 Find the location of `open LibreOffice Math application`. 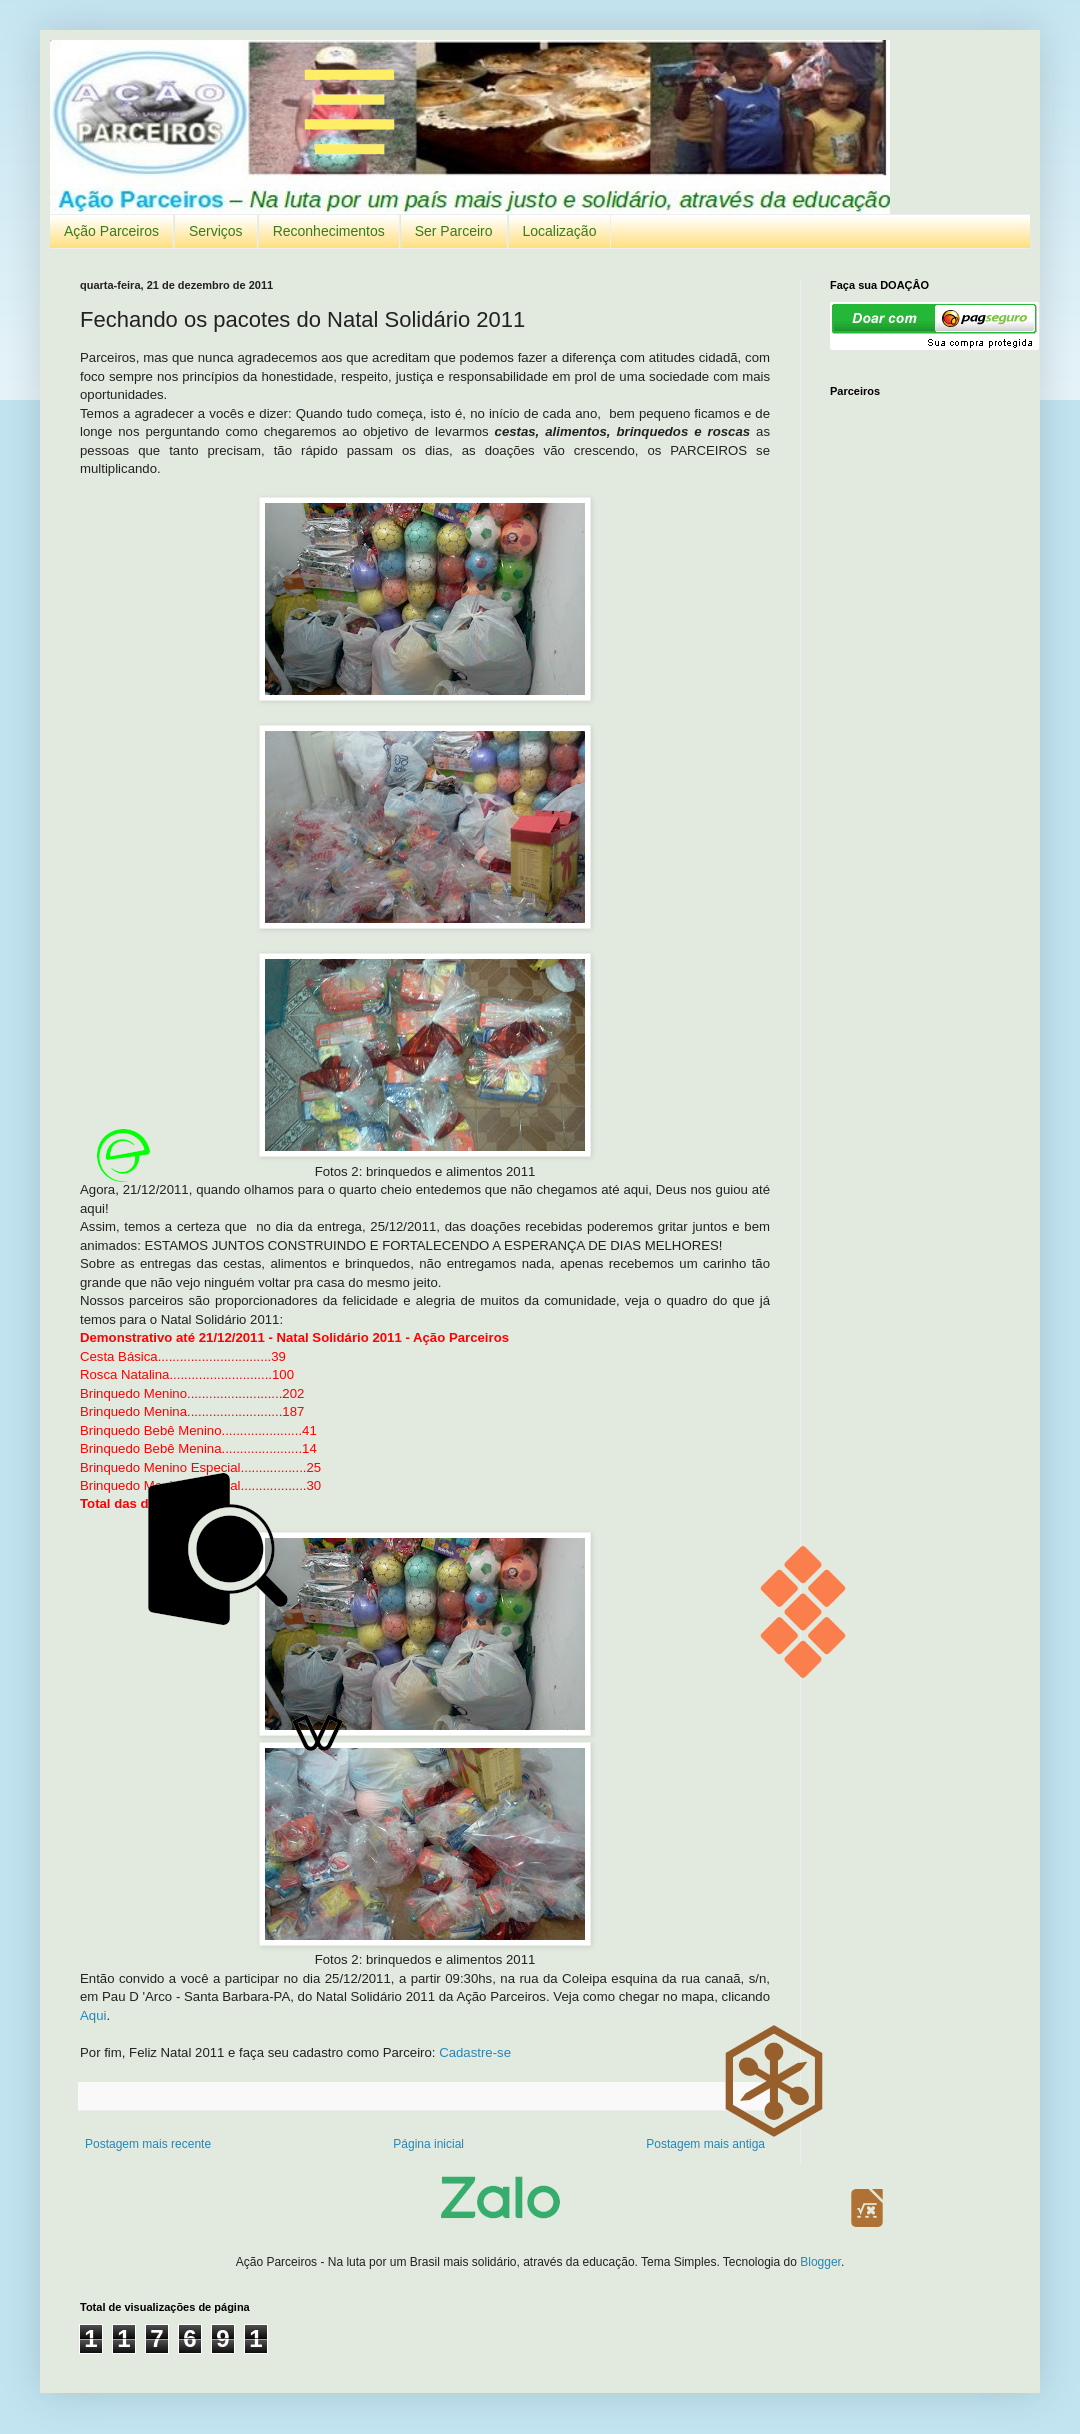

open LibreOffice Math application is located at coordinates (867, 2208).